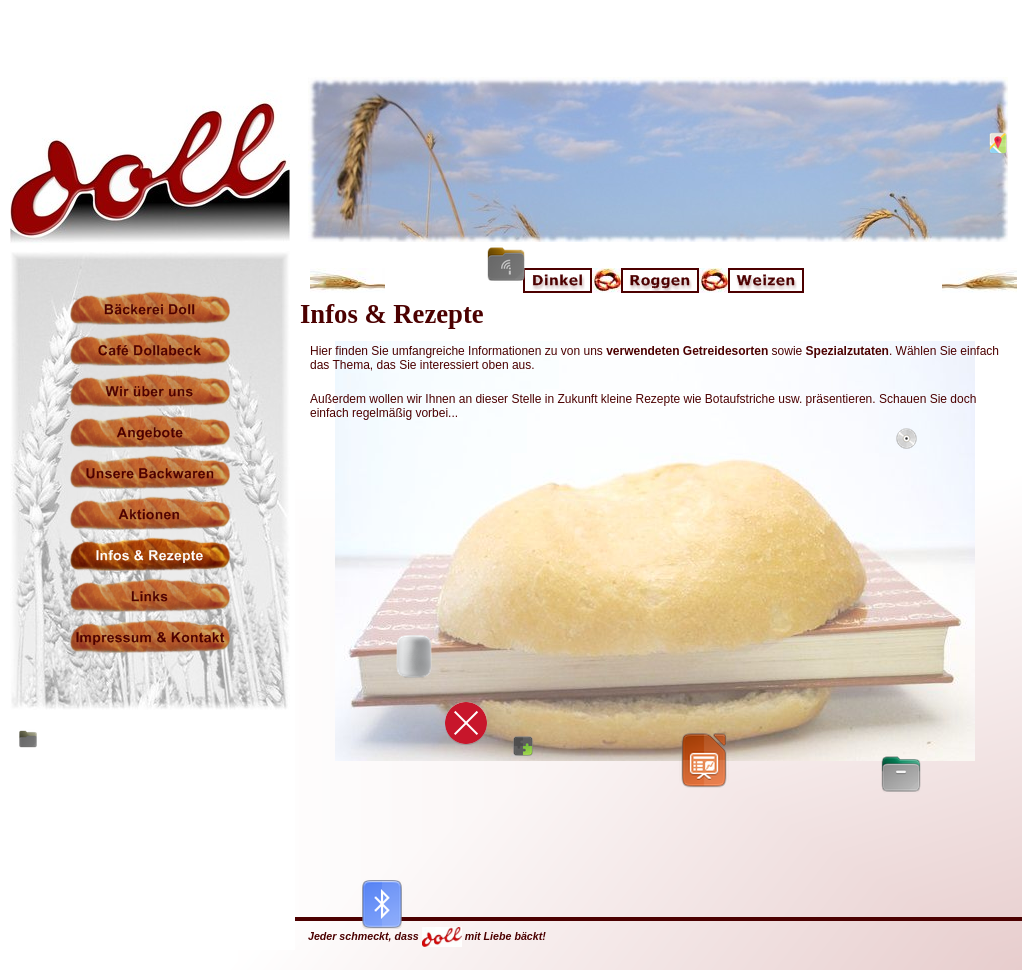 The image size is (1024, 973). What do you see at coordinates (28, 739) in the screenshot?
I see `an open folder in the file system` at bounding box center [28, 739].